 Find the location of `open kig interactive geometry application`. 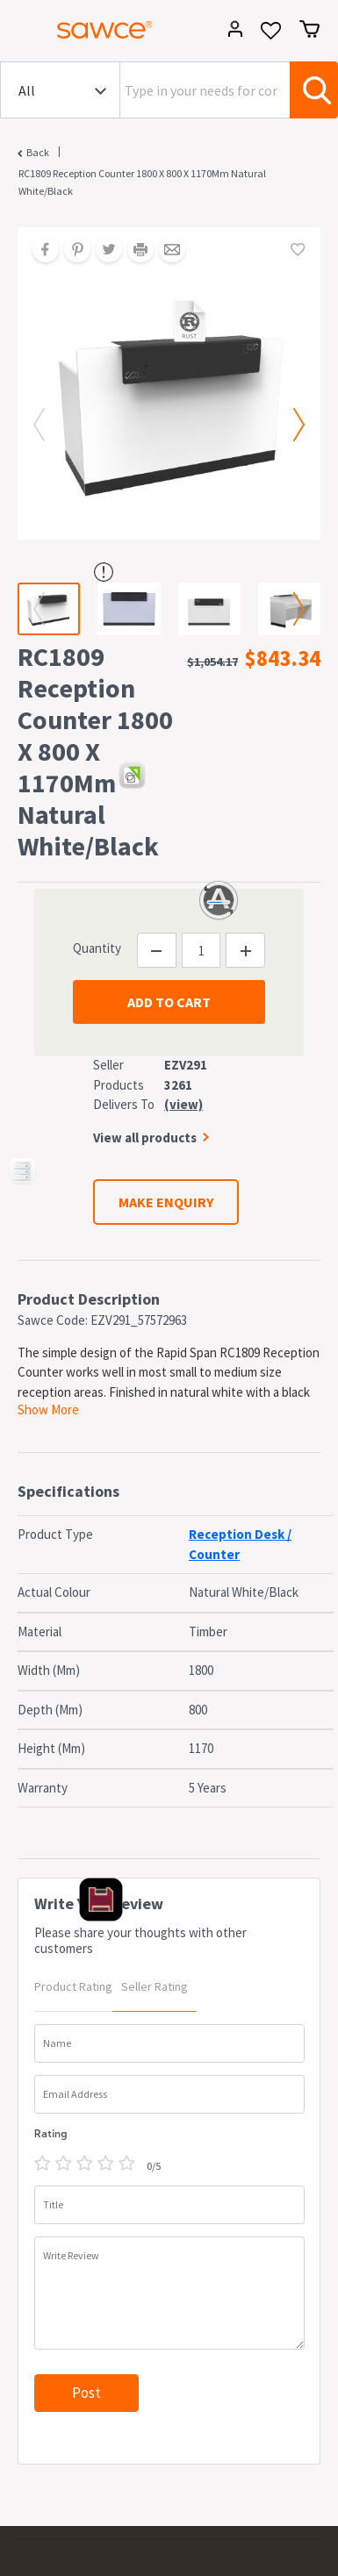

open kig interactive geometry application is located at coordinates (132, 775).